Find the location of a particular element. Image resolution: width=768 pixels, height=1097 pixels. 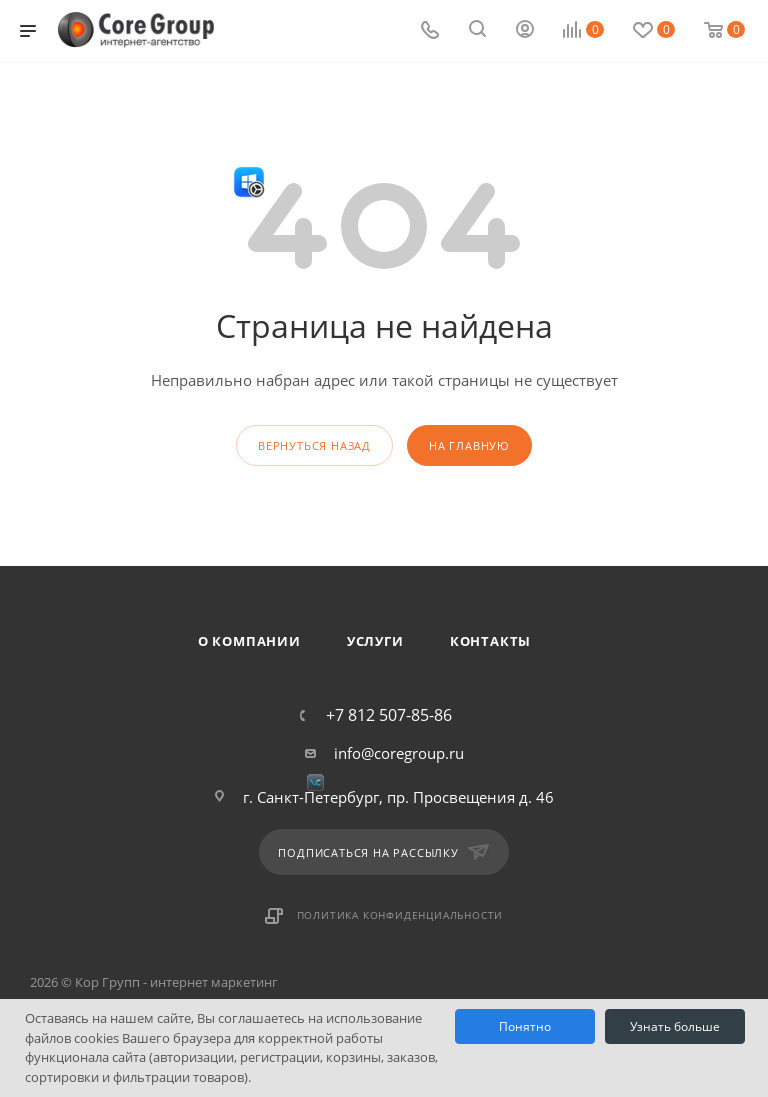

open veracrypt disk encryption app is located at coordinates (315, 782).